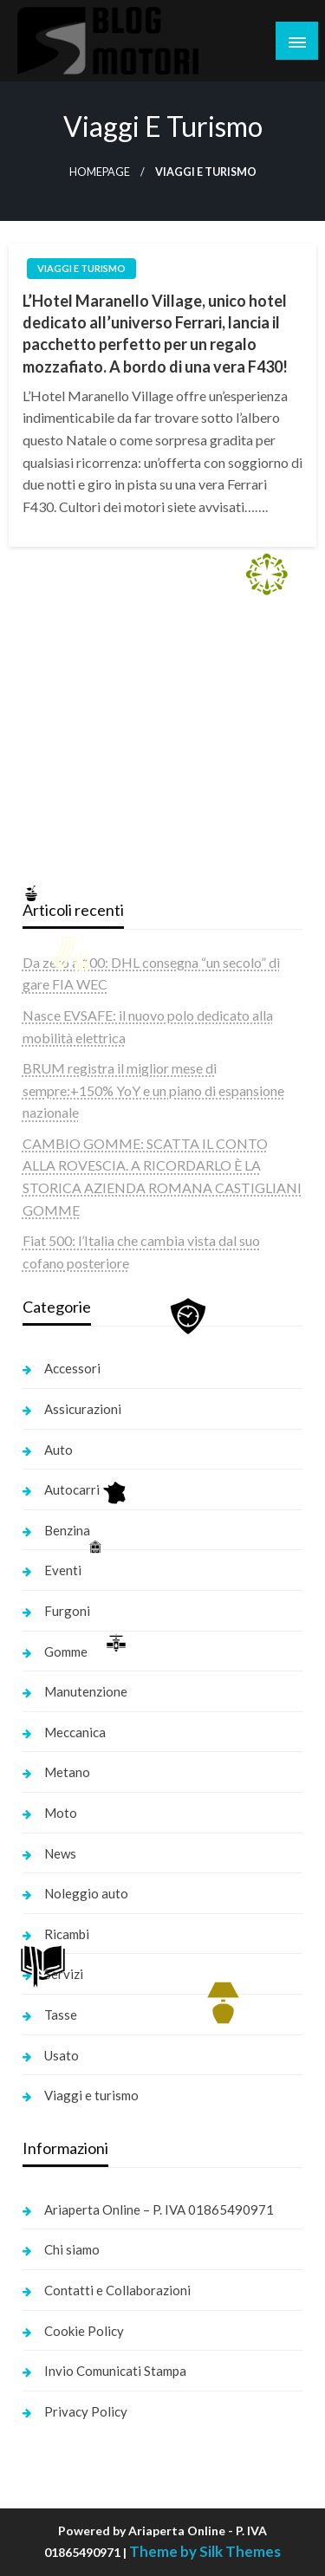 This screenshot has height=2576, width=325. What do you see at coordinates (31, 893) in the screenshot?
I see `start a new project or initiative` at bounding box center [31, 893].